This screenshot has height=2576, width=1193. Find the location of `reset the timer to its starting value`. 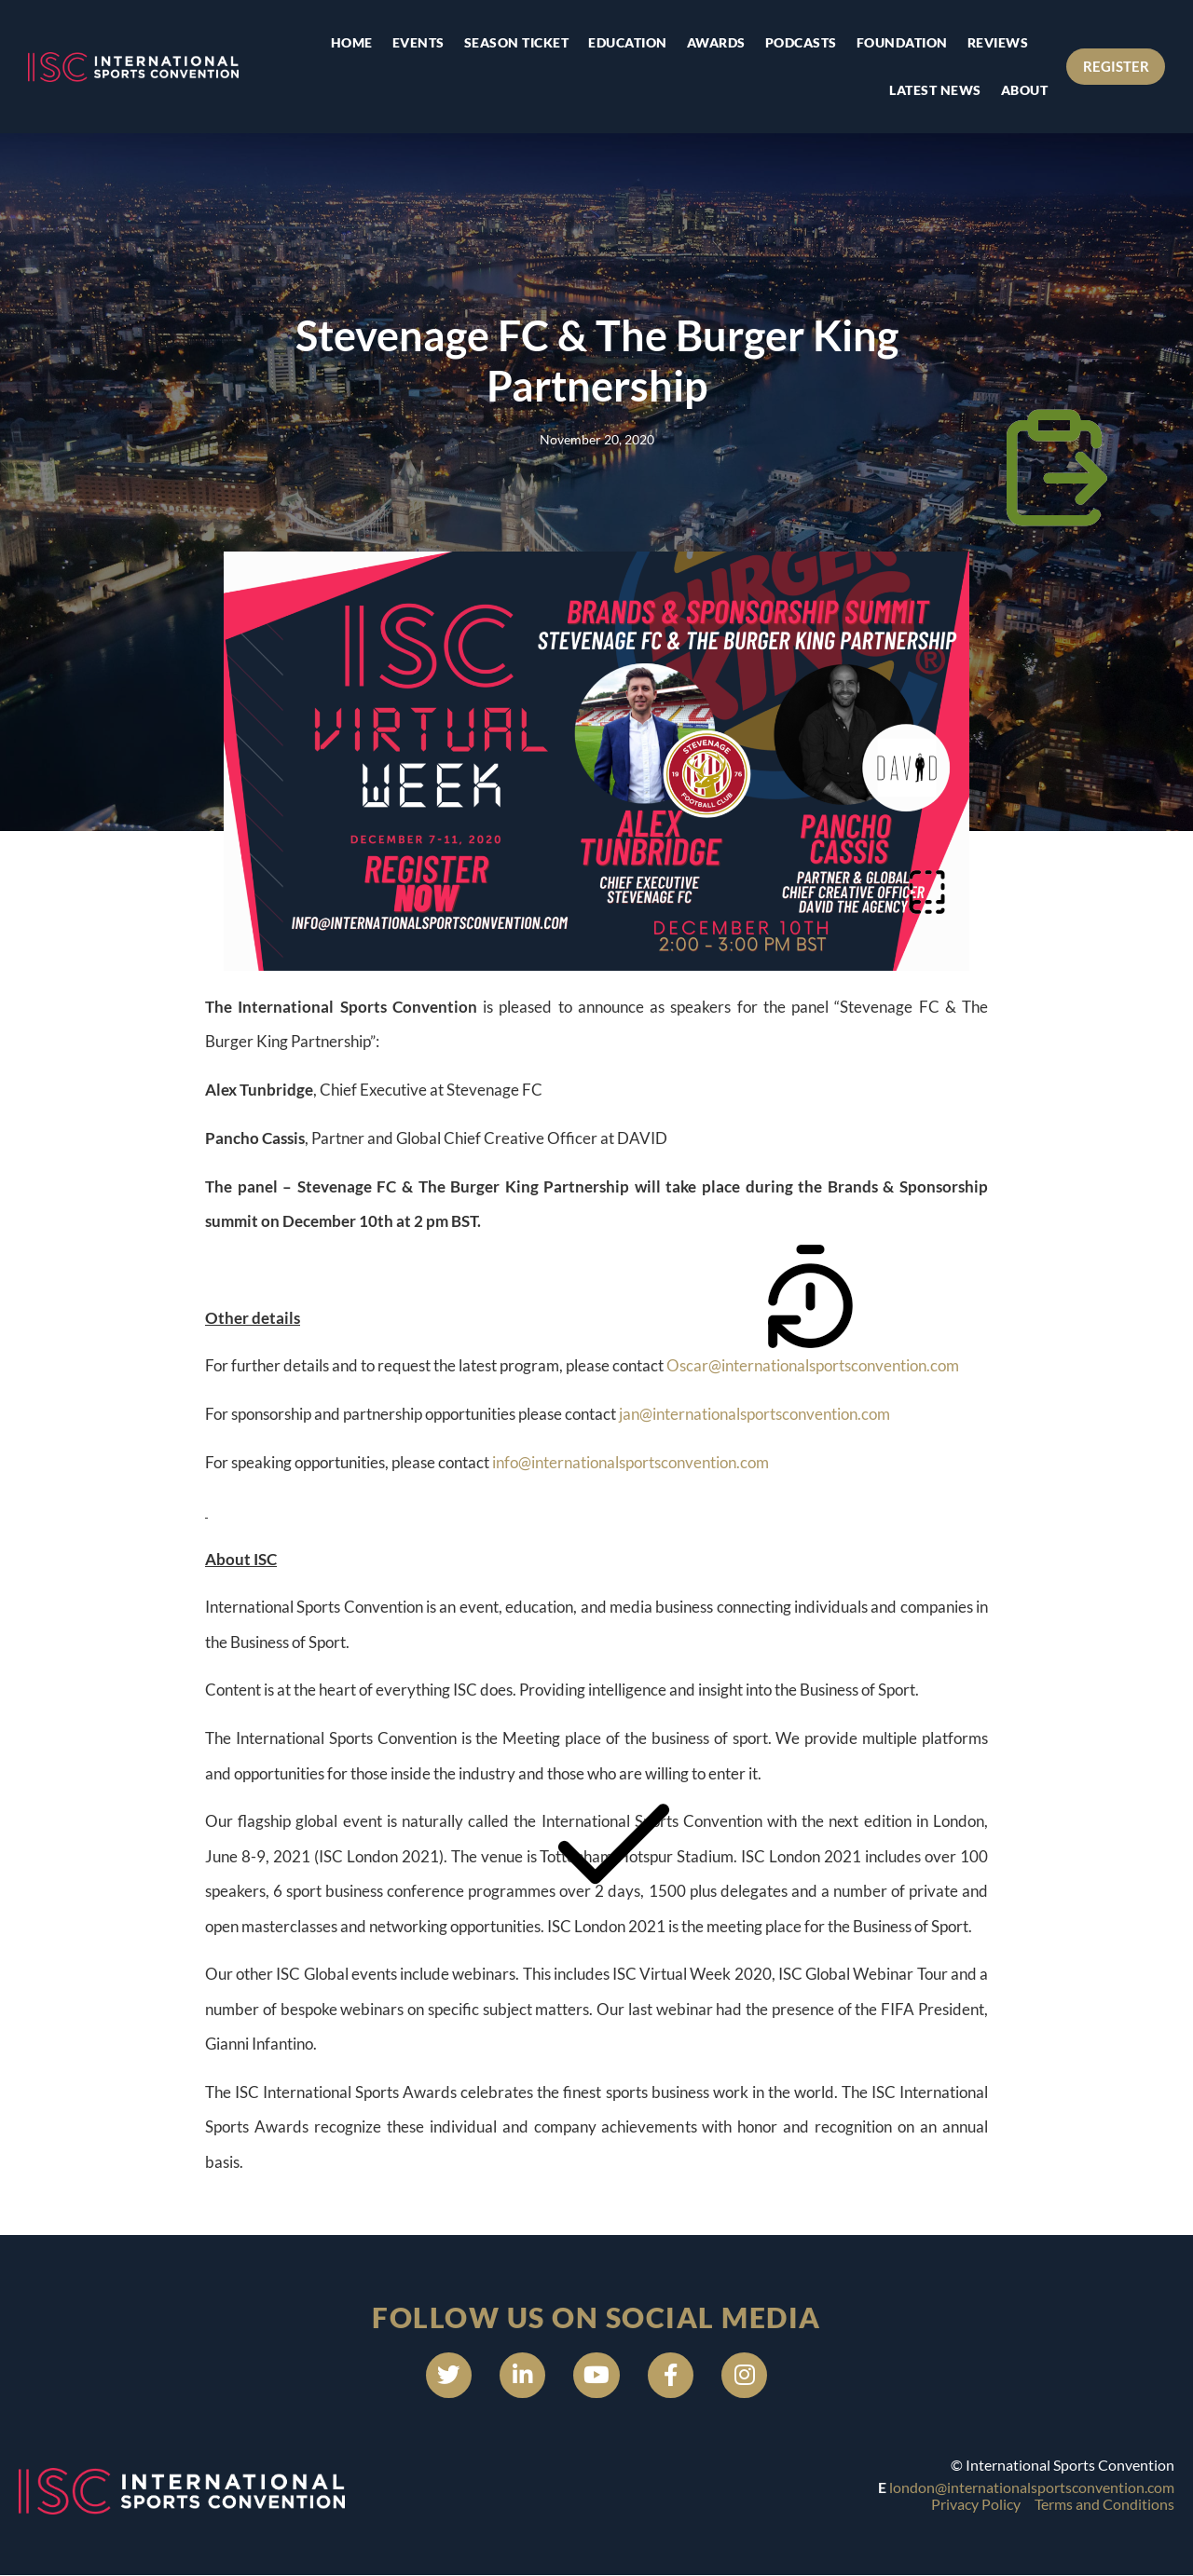

reset the timer to its starting value is located at coordinates (810, 1296).